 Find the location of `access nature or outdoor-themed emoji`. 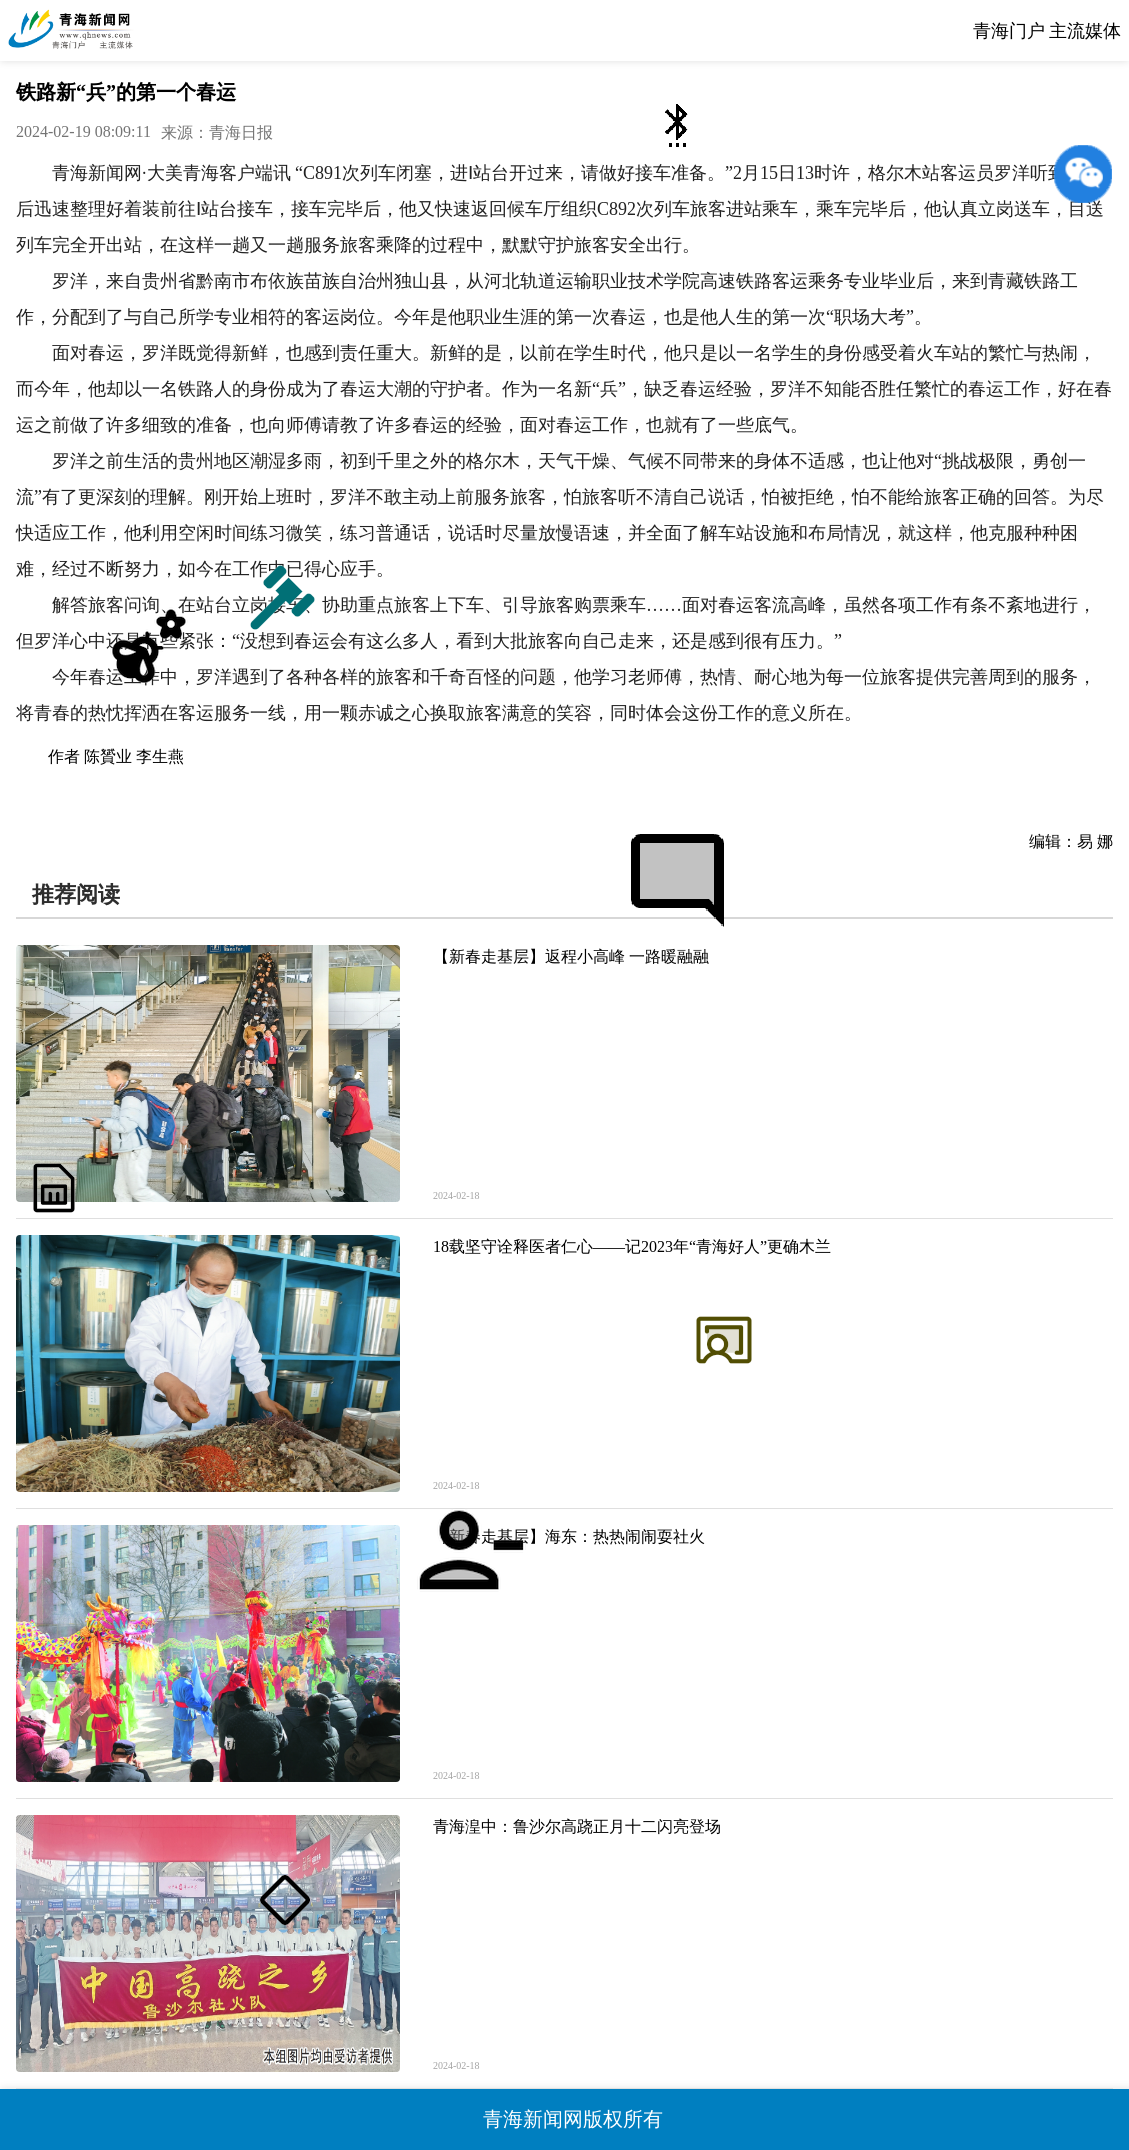

access nature or outdoor-themed emoji is located at coordinates (149, 646).